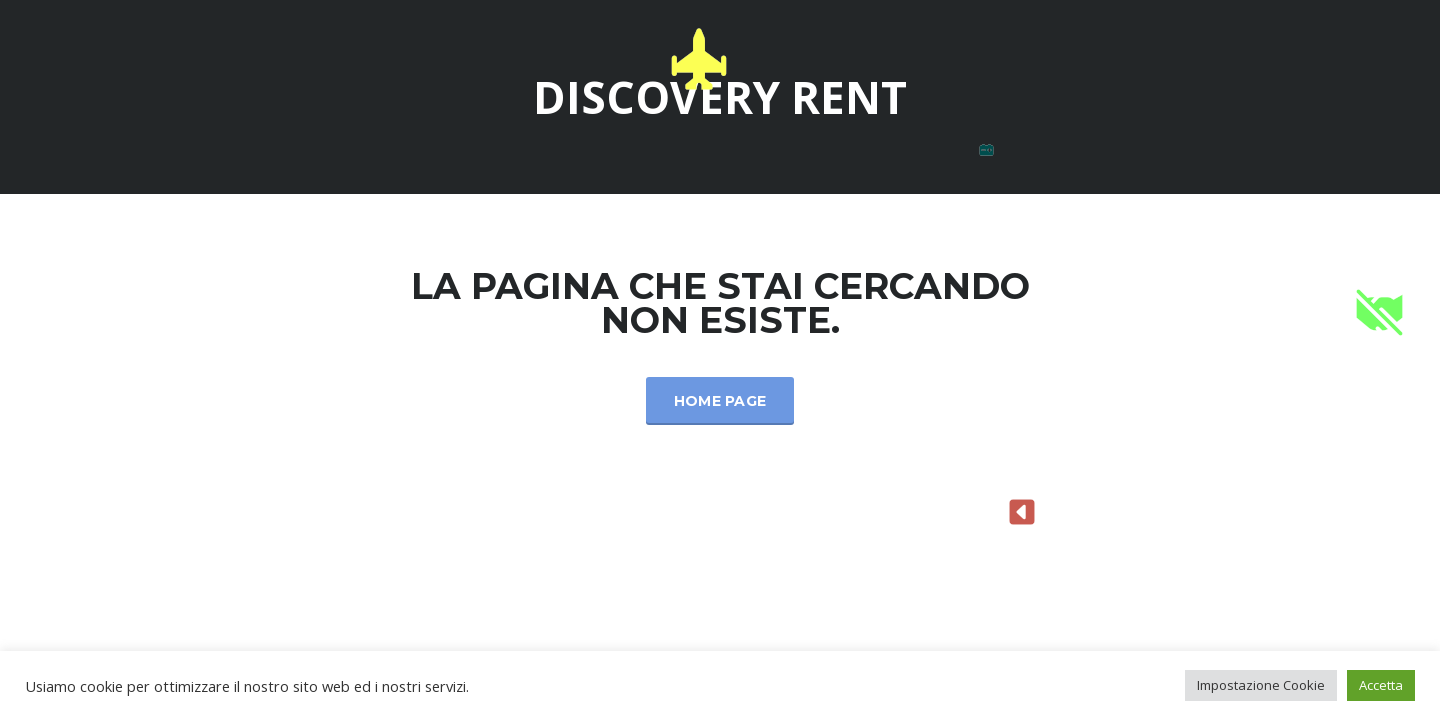 The height and width of the screenshot is (720, 1440). I want to click on check vehicle battery status, so click(986, 150).